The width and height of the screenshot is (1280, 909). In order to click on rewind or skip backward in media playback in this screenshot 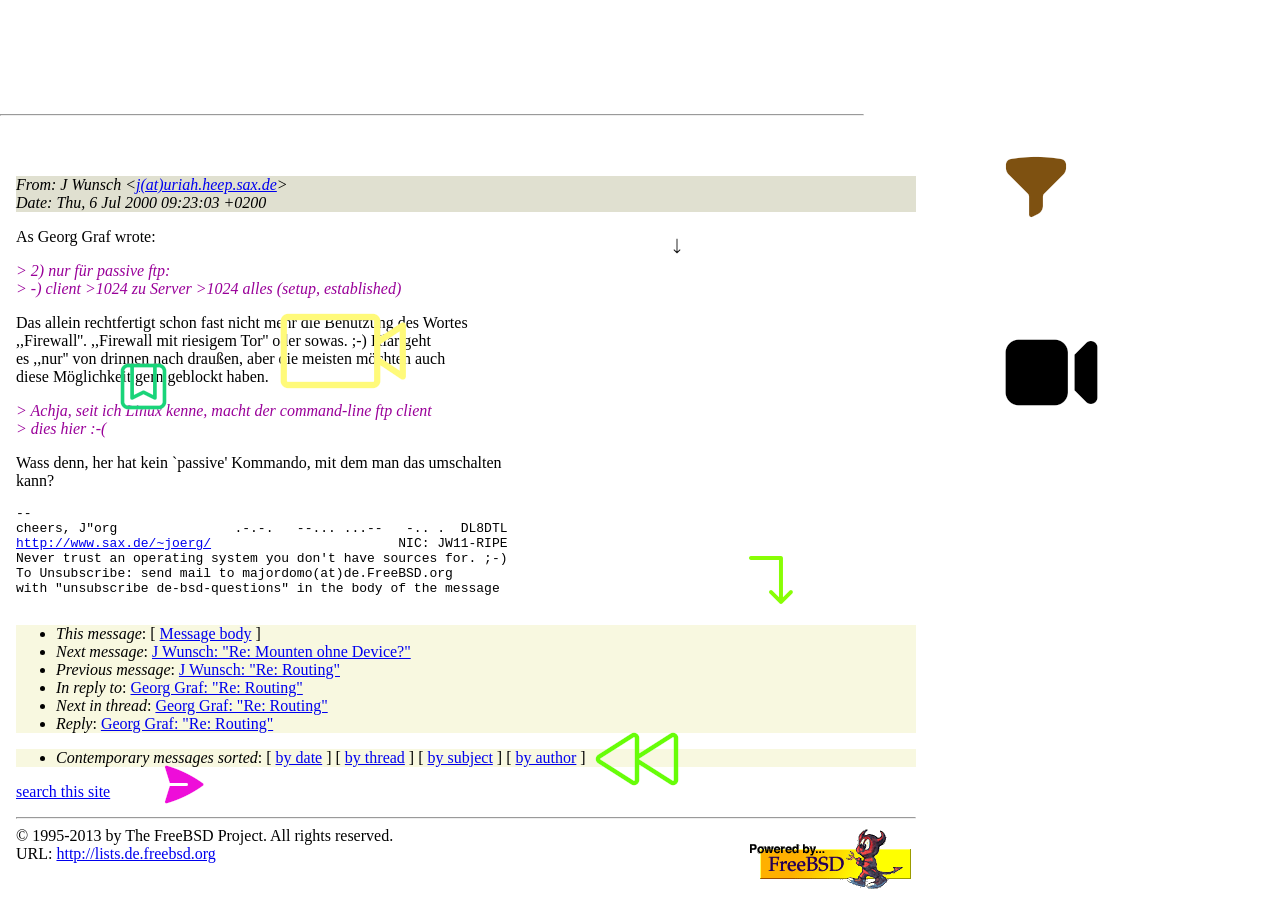, I will do `click(640, 759)`.